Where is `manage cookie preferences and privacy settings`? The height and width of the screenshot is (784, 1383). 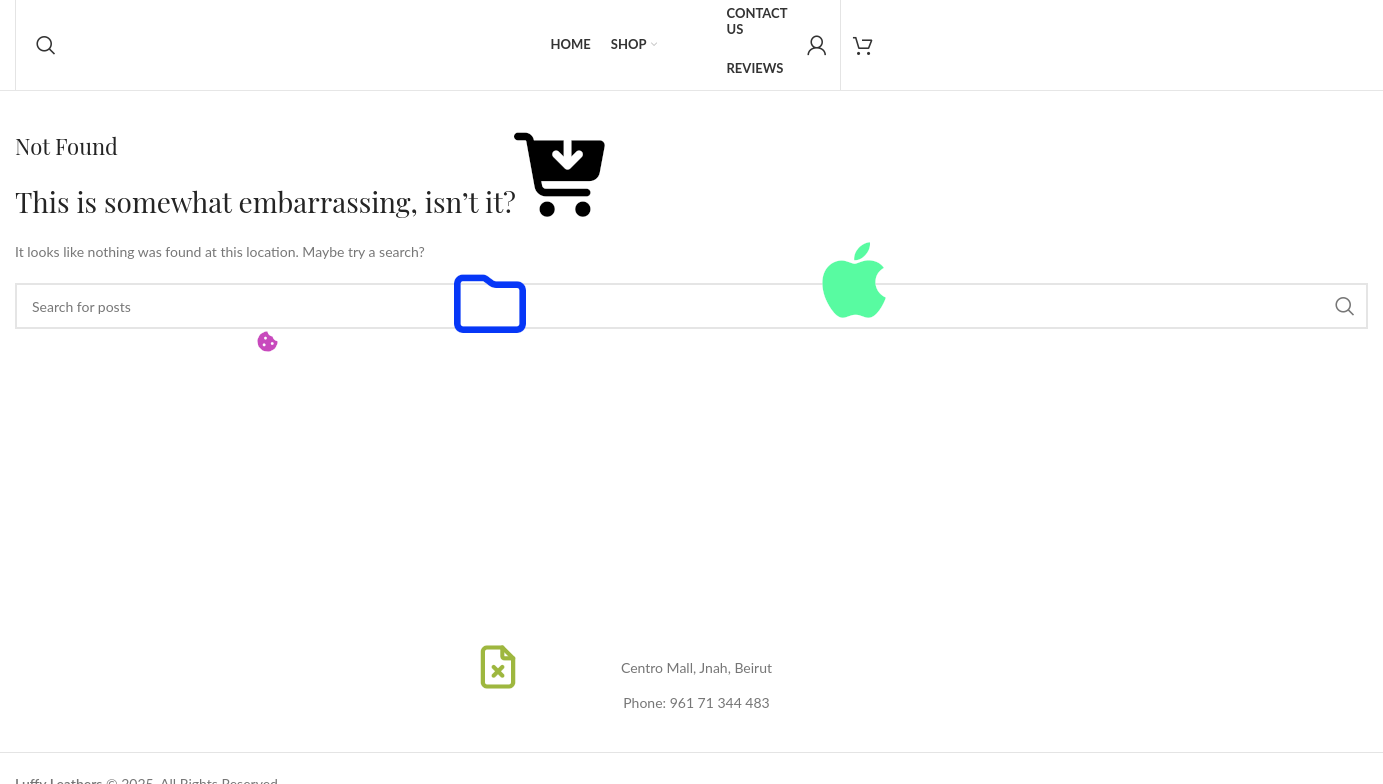 manage cookie preferences and privacy settings is located at coordinates (267, 341).